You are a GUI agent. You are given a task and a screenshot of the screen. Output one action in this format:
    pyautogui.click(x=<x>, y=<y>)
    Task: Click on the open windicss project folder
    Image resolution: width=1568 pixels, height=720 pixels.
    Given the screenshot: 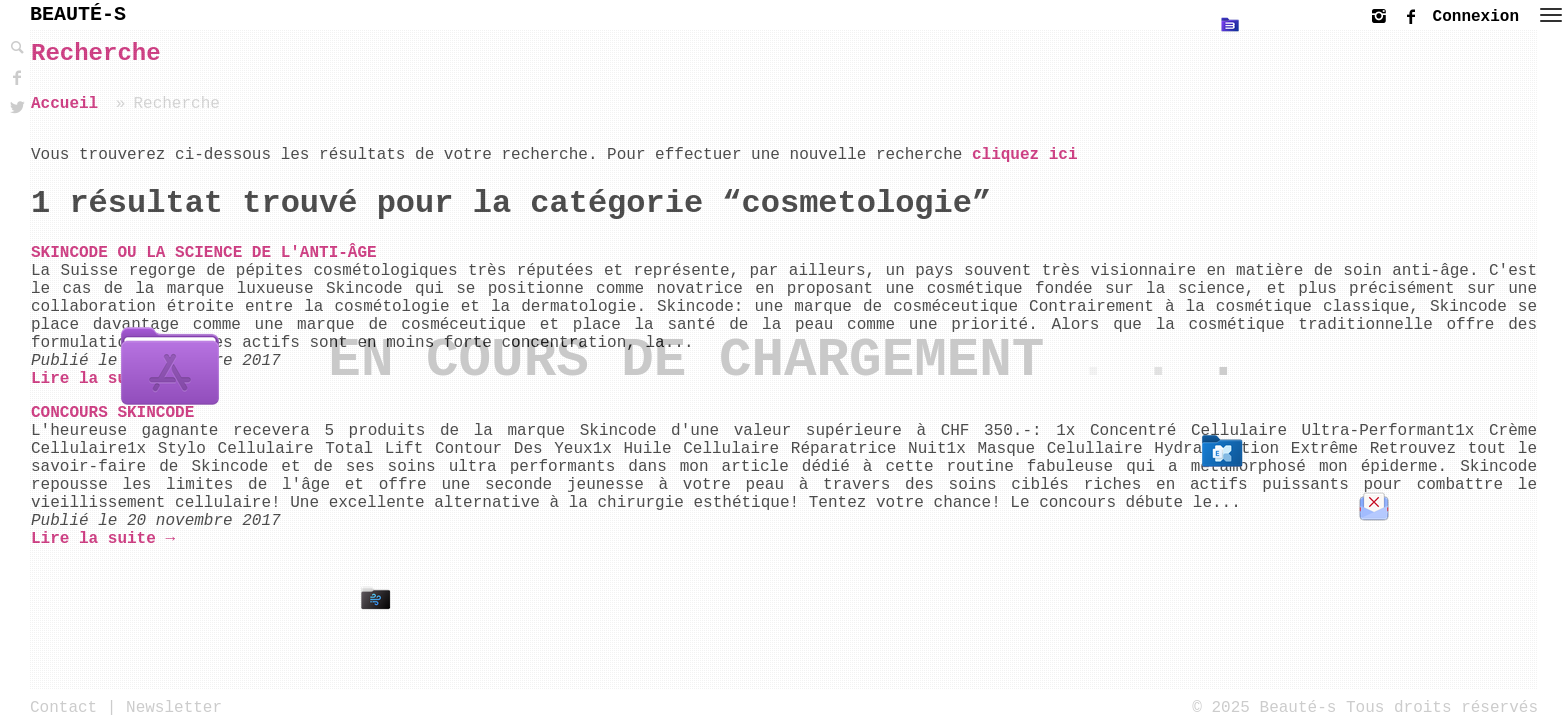 What is the action you would take?
    pyautogui.click(x=375, y=598)
    